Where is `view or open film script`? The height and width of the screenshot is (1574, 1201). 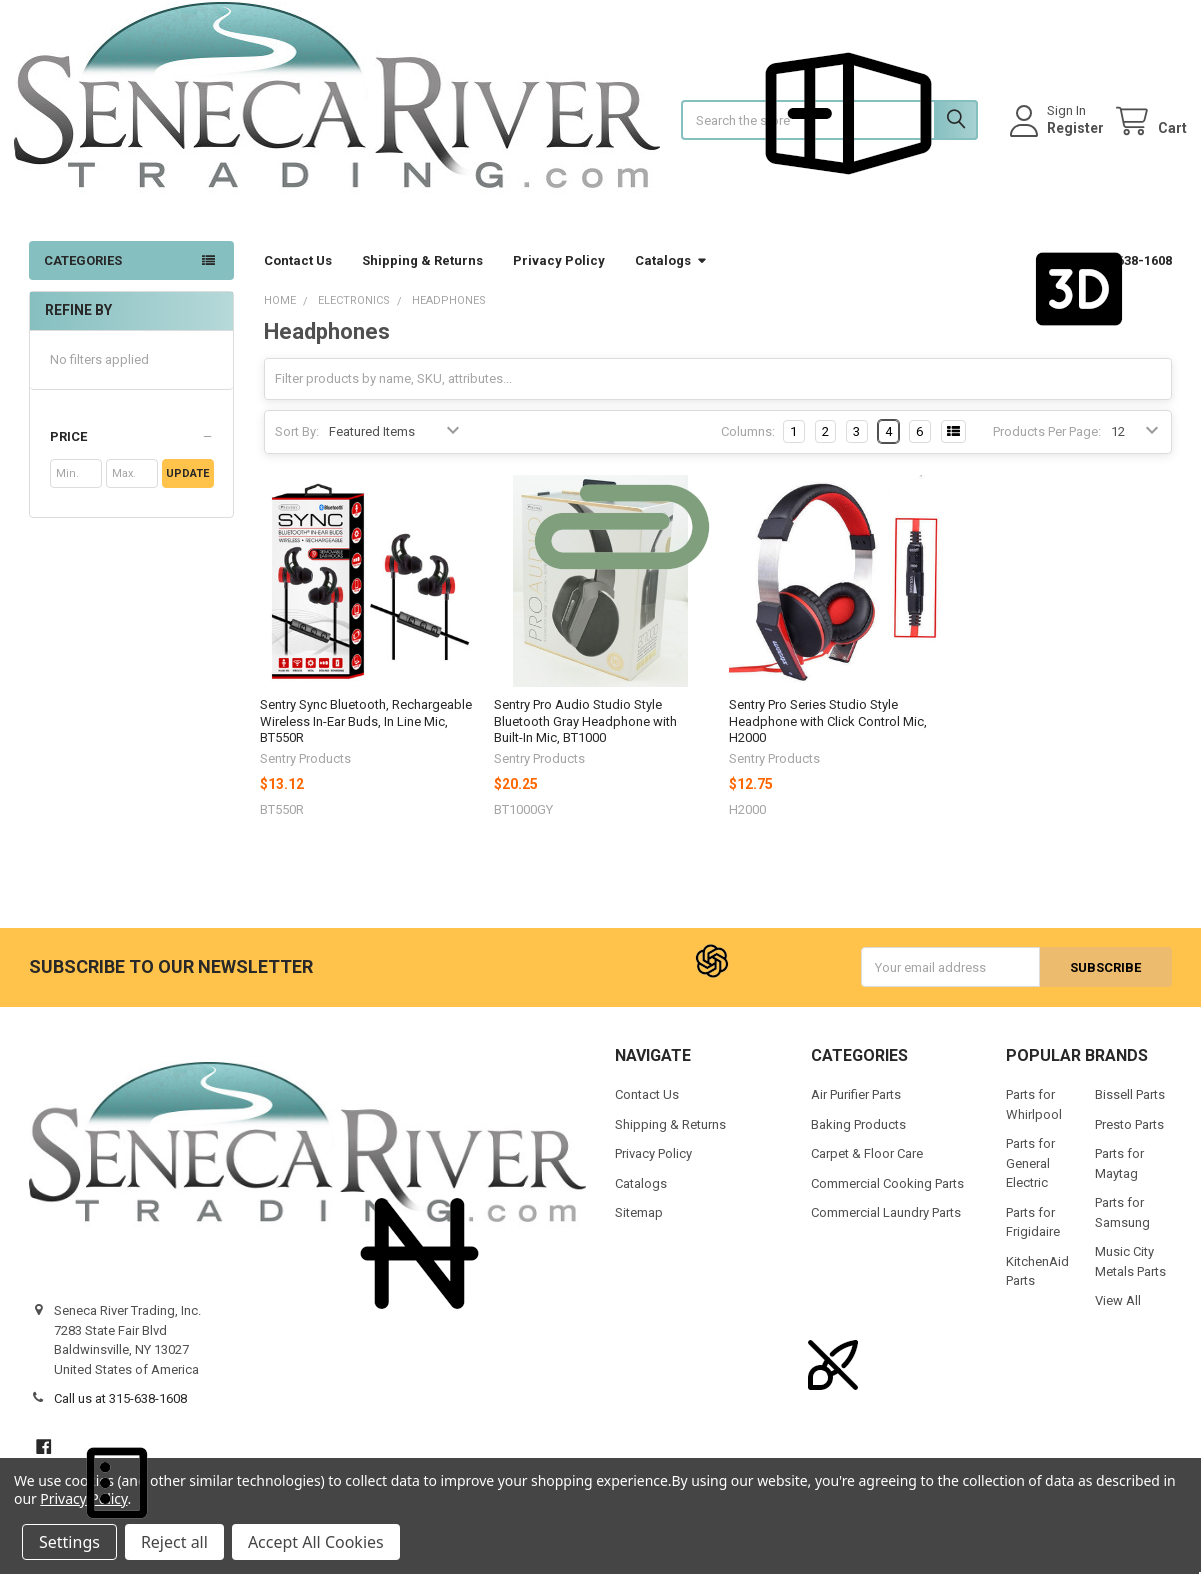
view or open film script is located at coordinates (117, 1483).